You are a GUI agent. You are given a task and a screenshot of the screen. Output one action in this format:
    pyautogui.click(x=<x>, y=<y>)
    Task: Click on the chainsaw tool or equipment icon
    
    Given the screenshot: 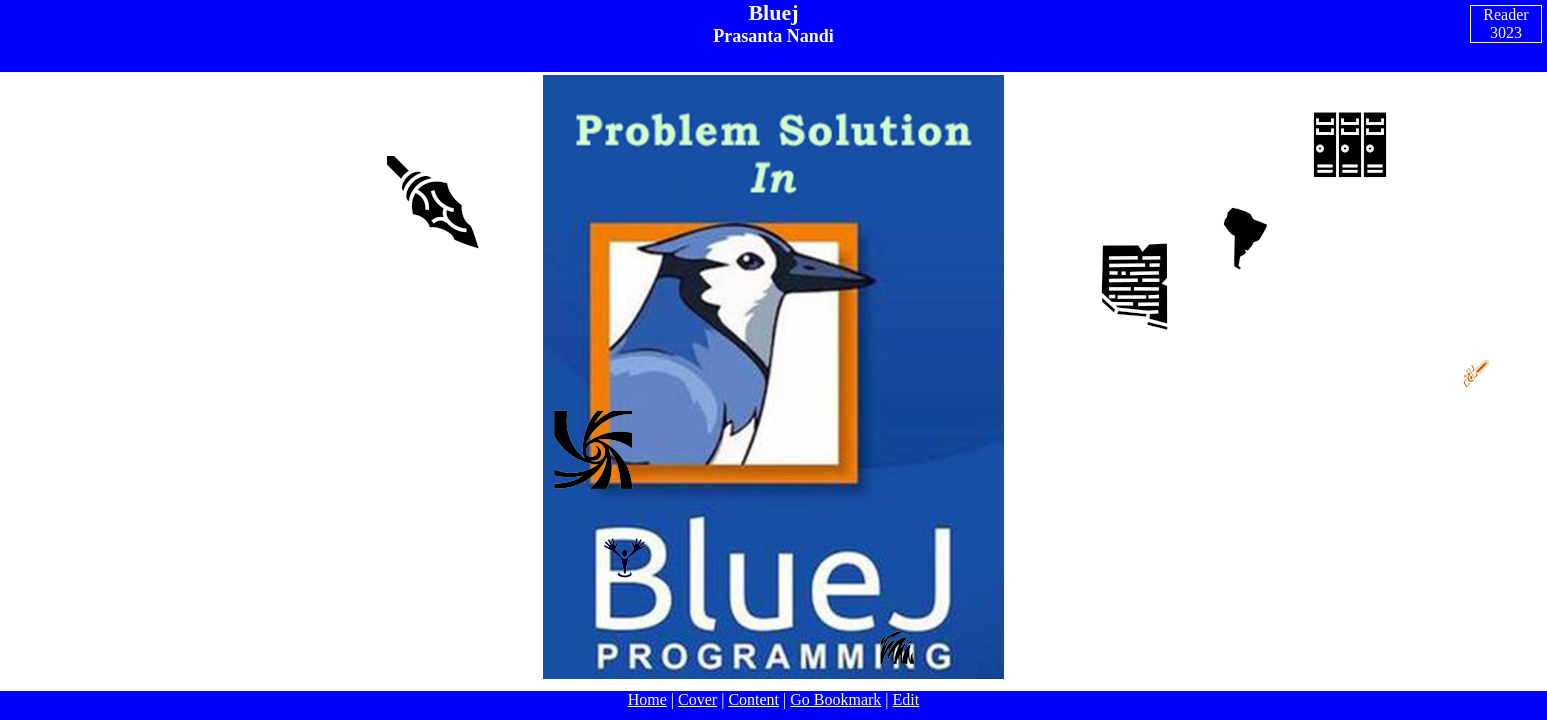 What is the action you would take?
    pyautogui.click(x=1476, y=373)
    